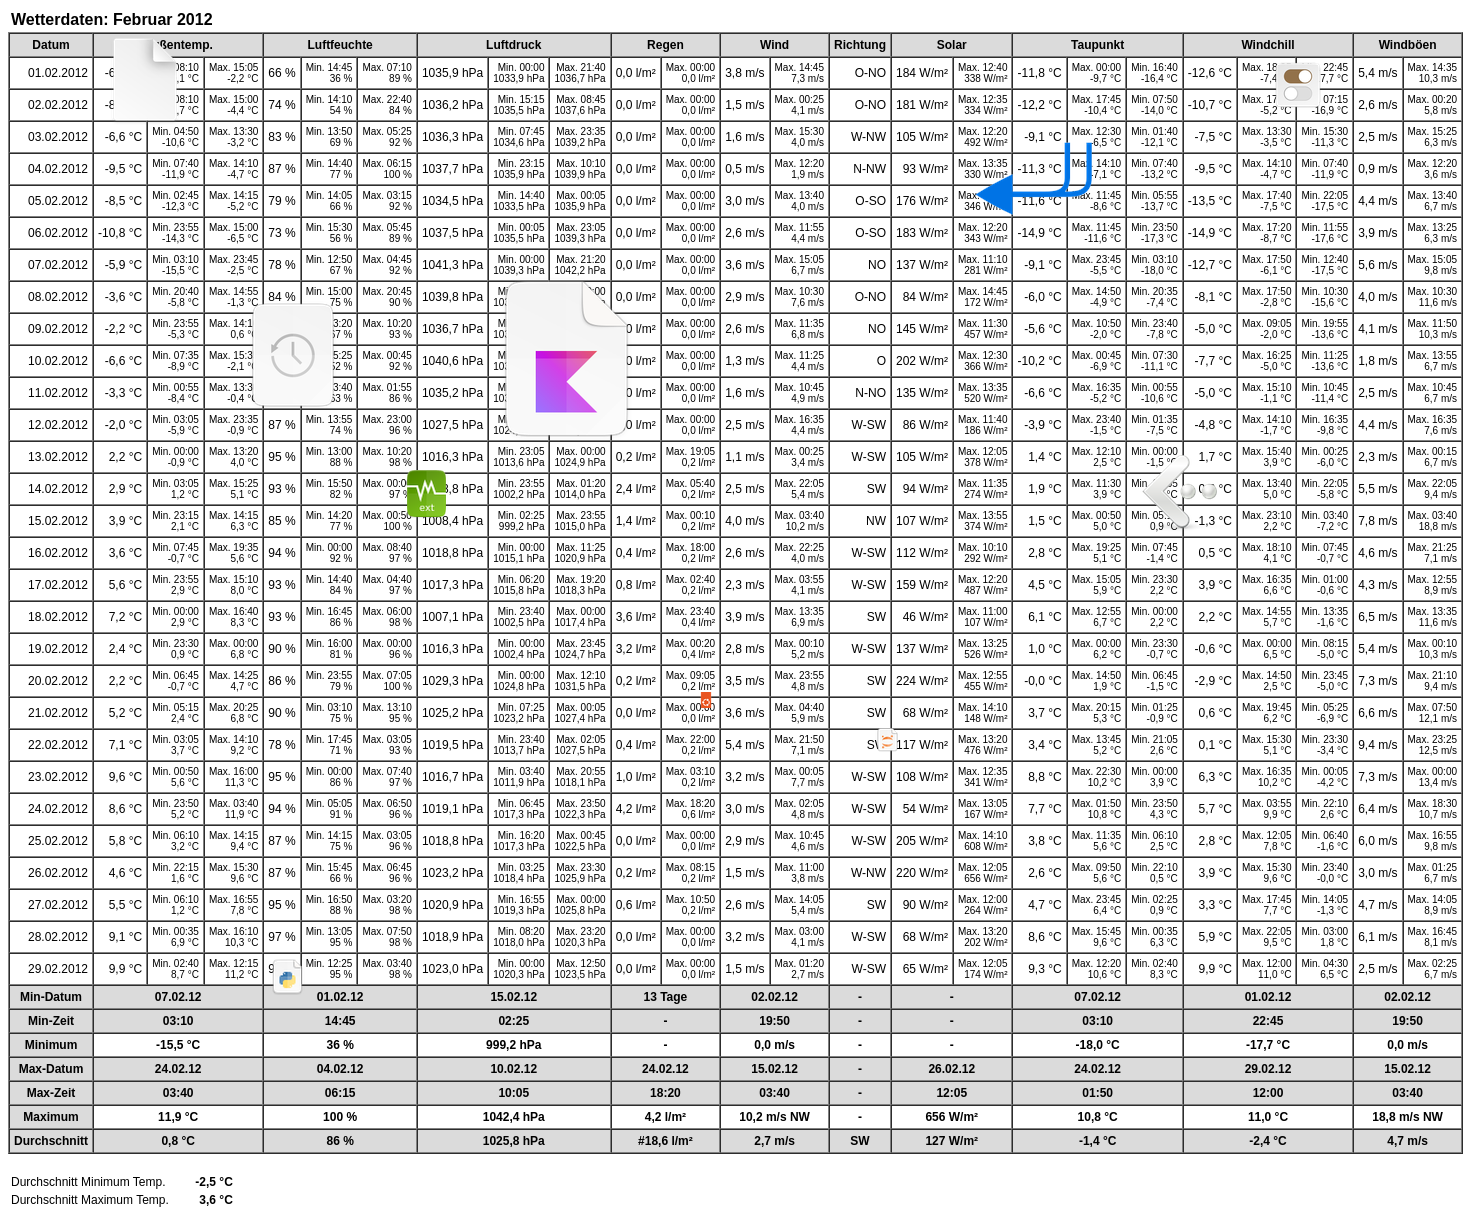 This screenshot has height=1218, width=1463. Describe the element at coordinates (1032, 178) in the screenshot. I see `reply to all recipients of an email` at that location.